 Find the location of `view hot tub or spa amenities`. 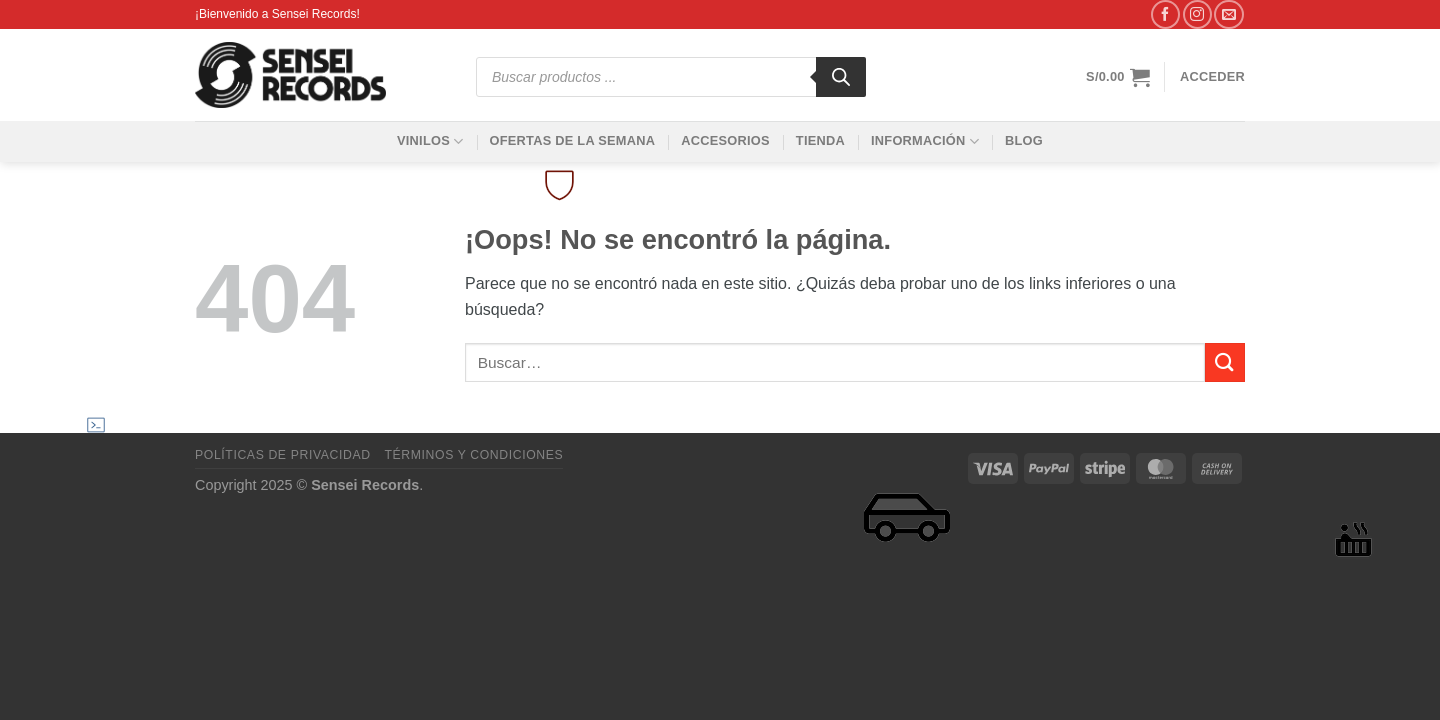

view hot tub or spa amenities is located at coordinates (1353, 538).